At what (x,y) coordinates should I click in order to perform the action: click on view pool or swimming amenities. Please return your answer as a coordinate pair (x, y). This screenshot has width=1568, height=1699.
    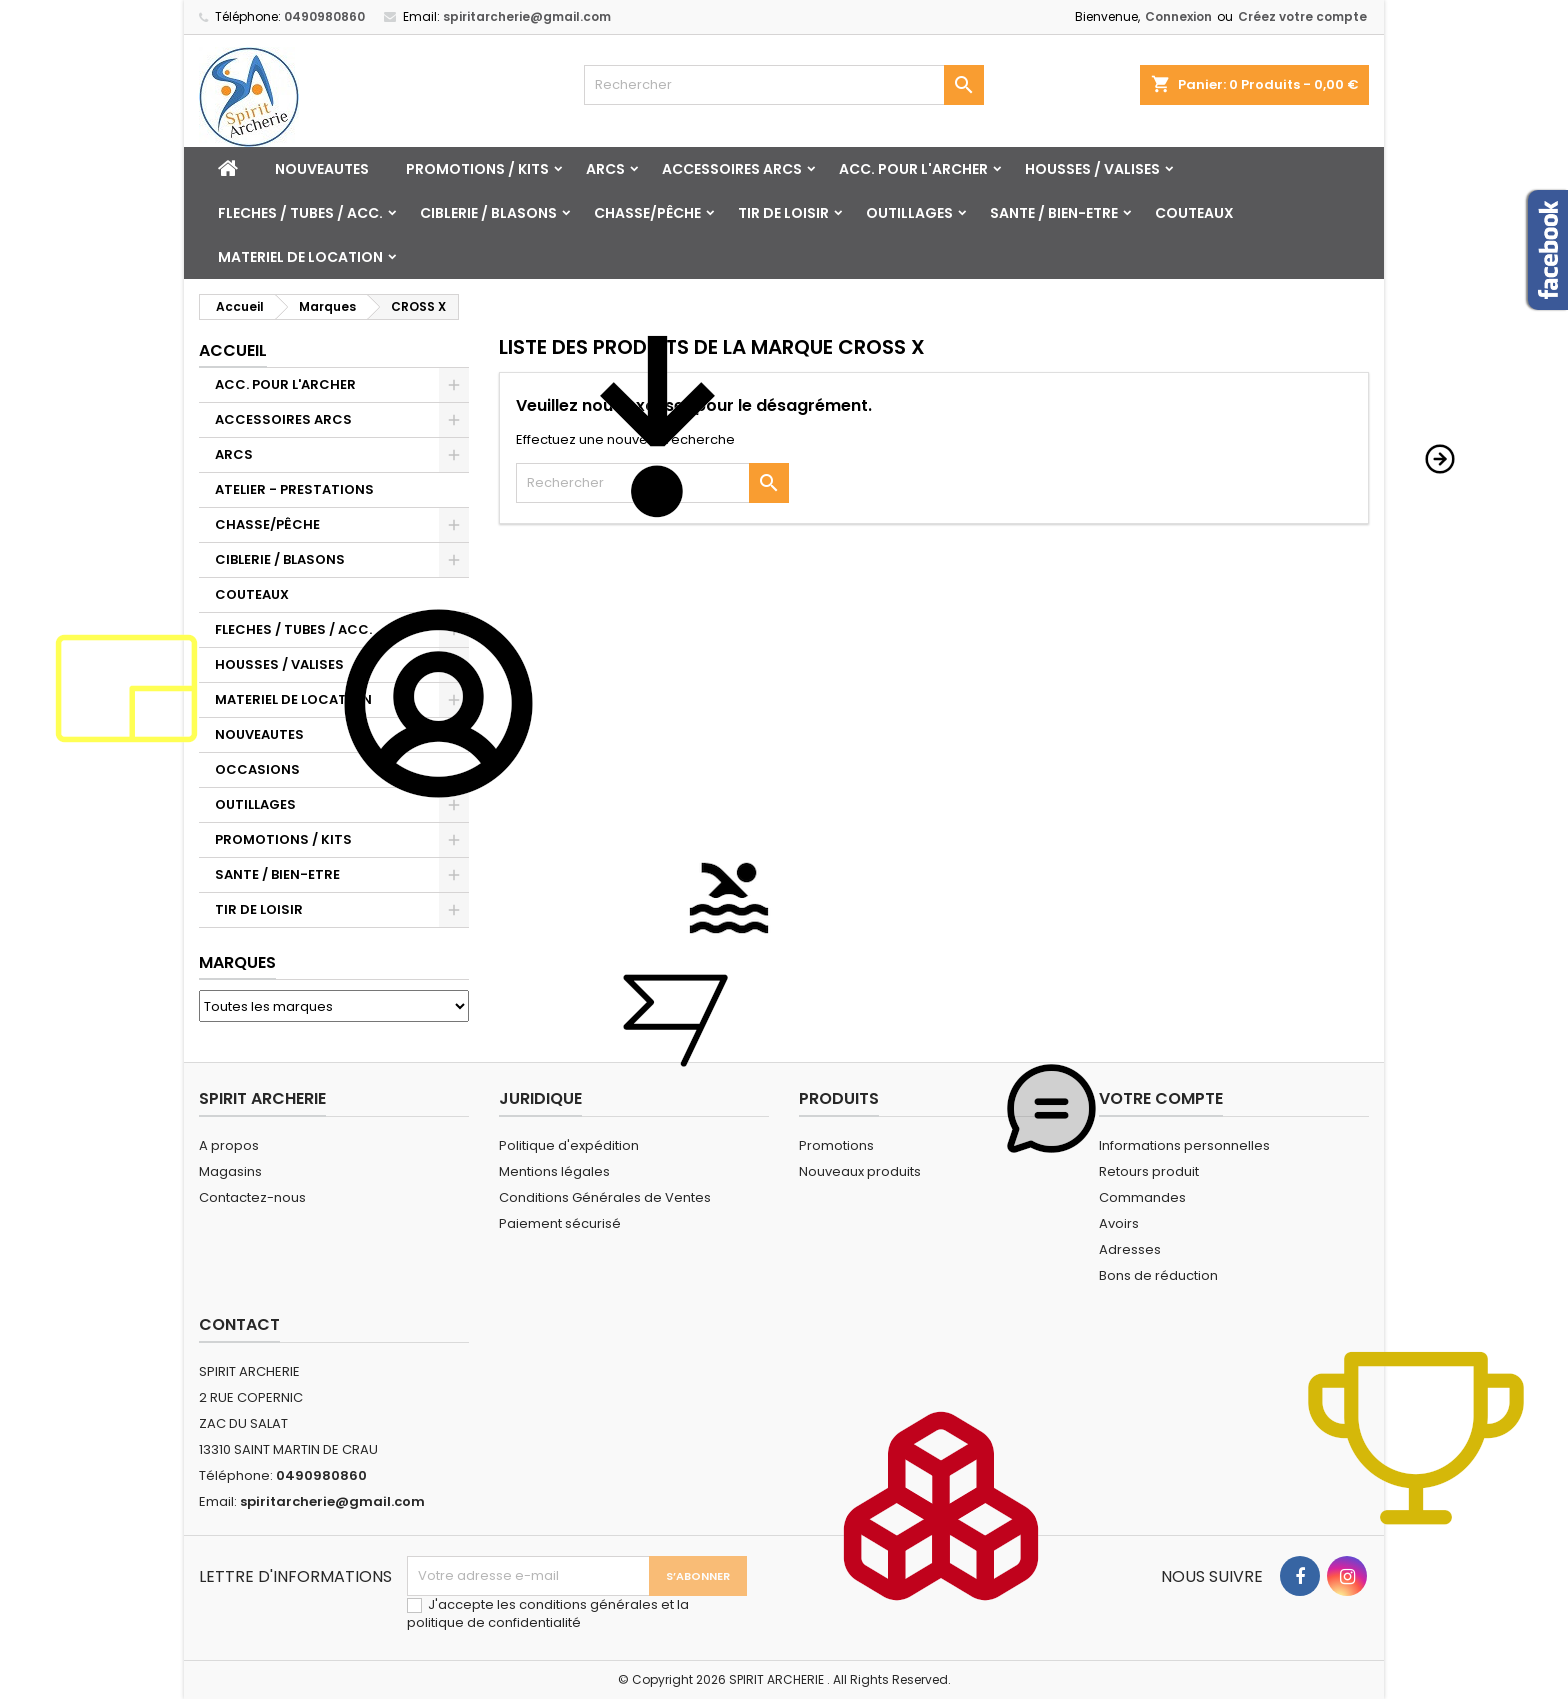
    Looking at the image, I should click on (729, 898).